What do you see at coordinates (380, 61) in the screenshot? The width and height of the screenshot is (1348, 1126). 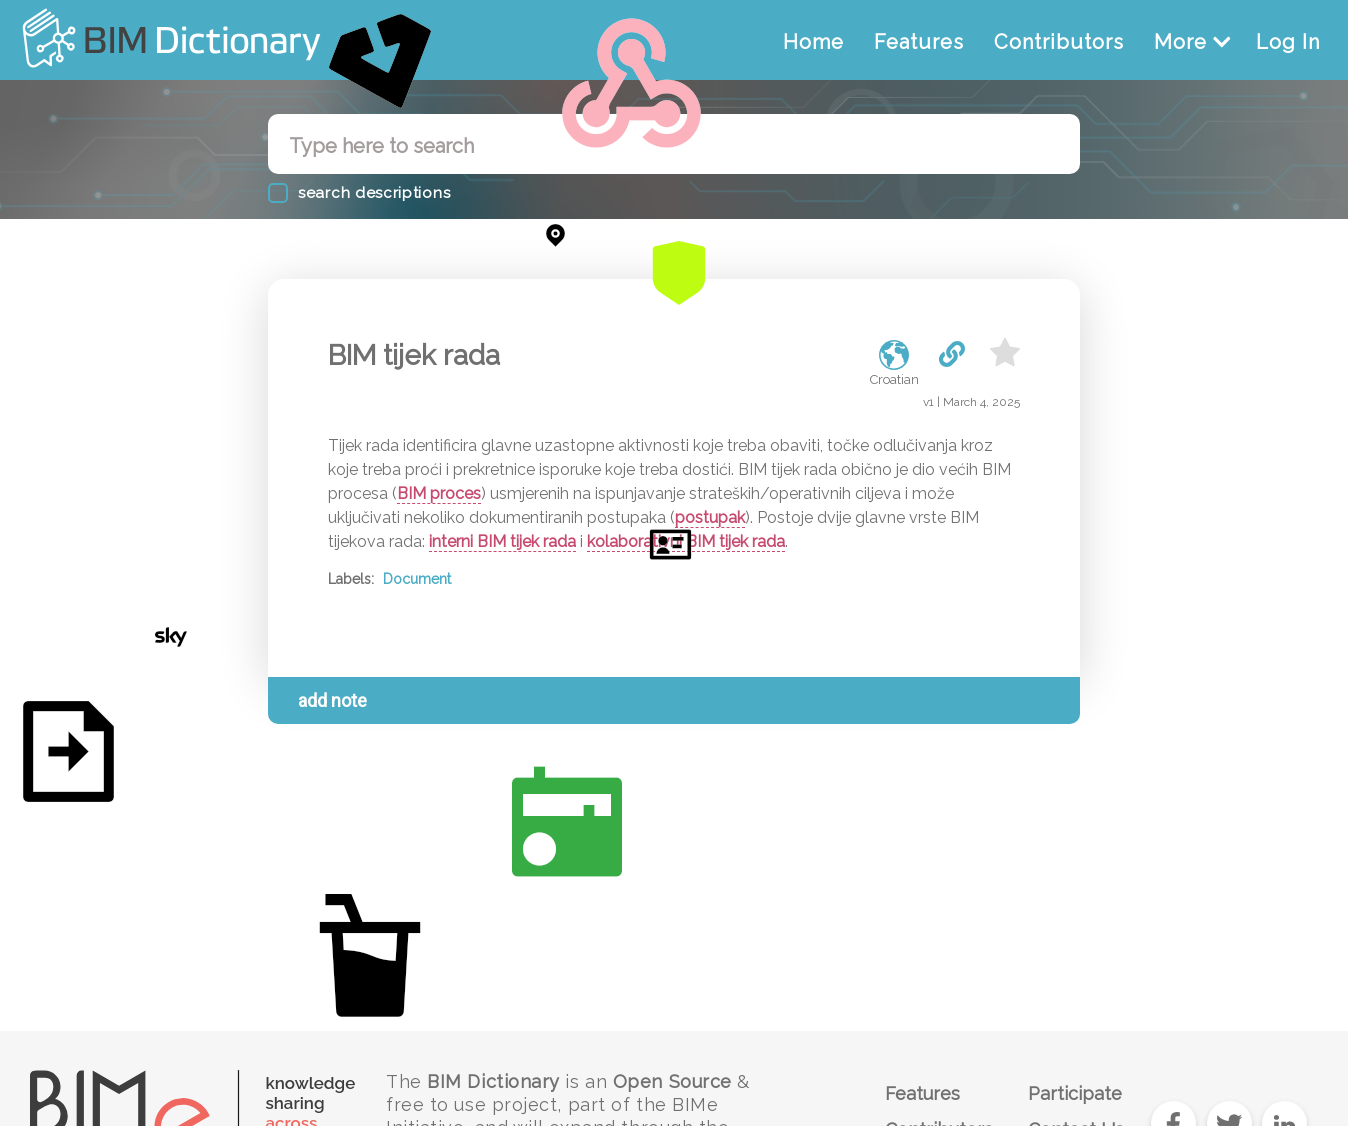 I see `open obtainium app` at bounding box center [380, 61].